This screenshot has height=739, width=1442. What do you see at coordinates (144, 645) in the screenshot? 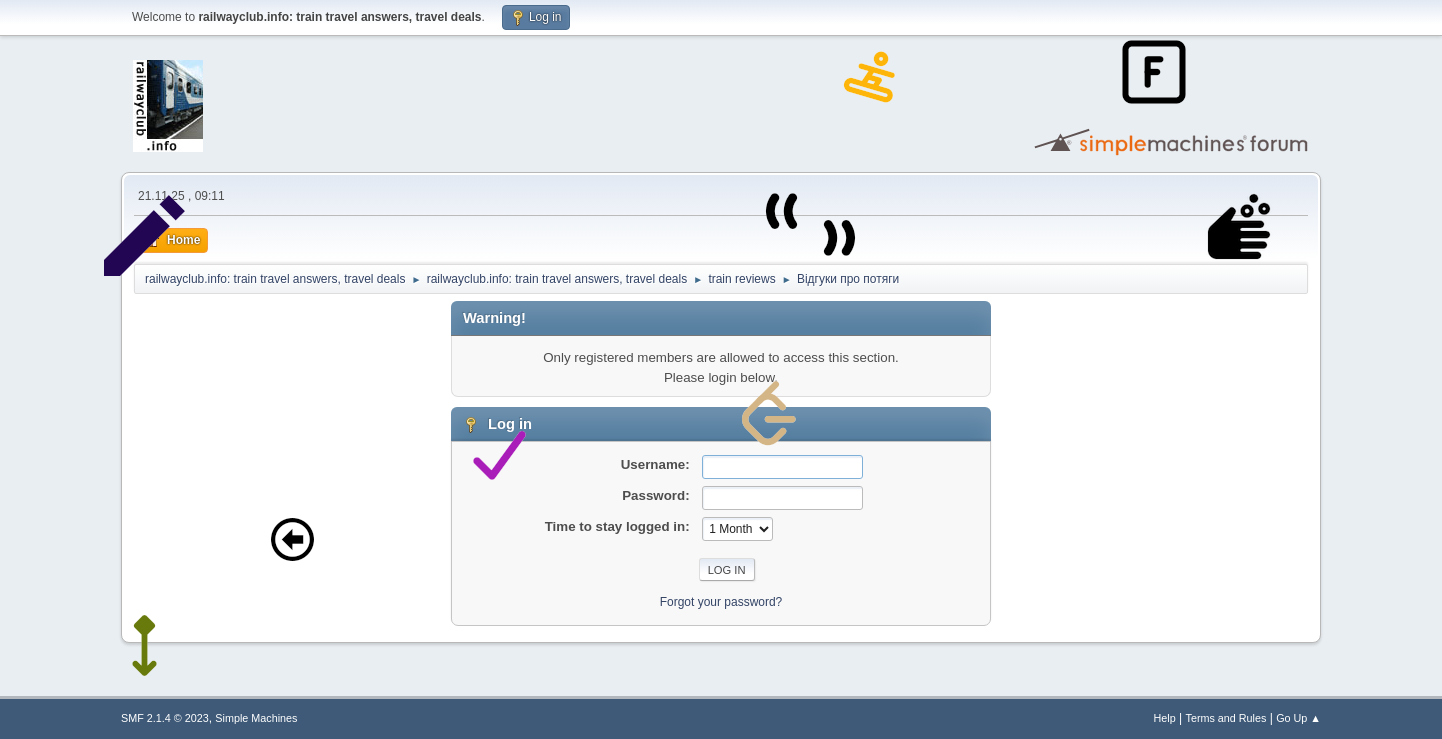
I see `move item down in a list or queue` at bounding box center [144, 645].